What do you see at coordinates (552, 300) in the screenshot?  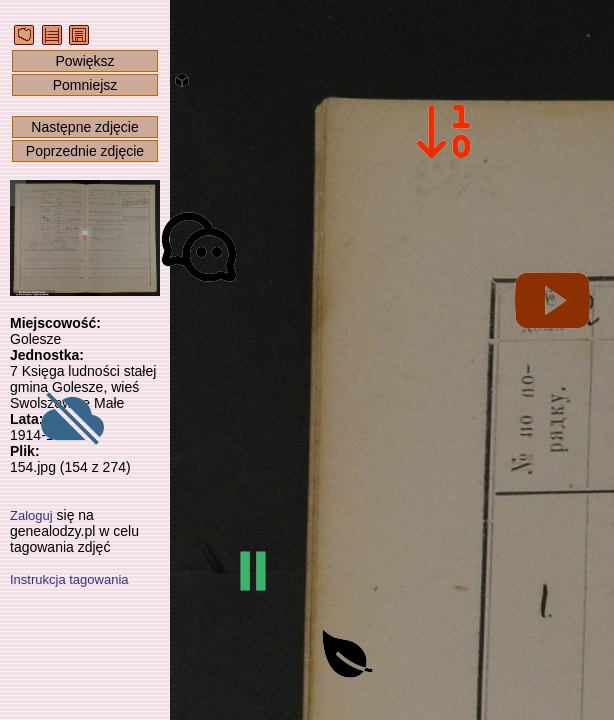 I see `open YouTube app` at bounding box center [552, 300].